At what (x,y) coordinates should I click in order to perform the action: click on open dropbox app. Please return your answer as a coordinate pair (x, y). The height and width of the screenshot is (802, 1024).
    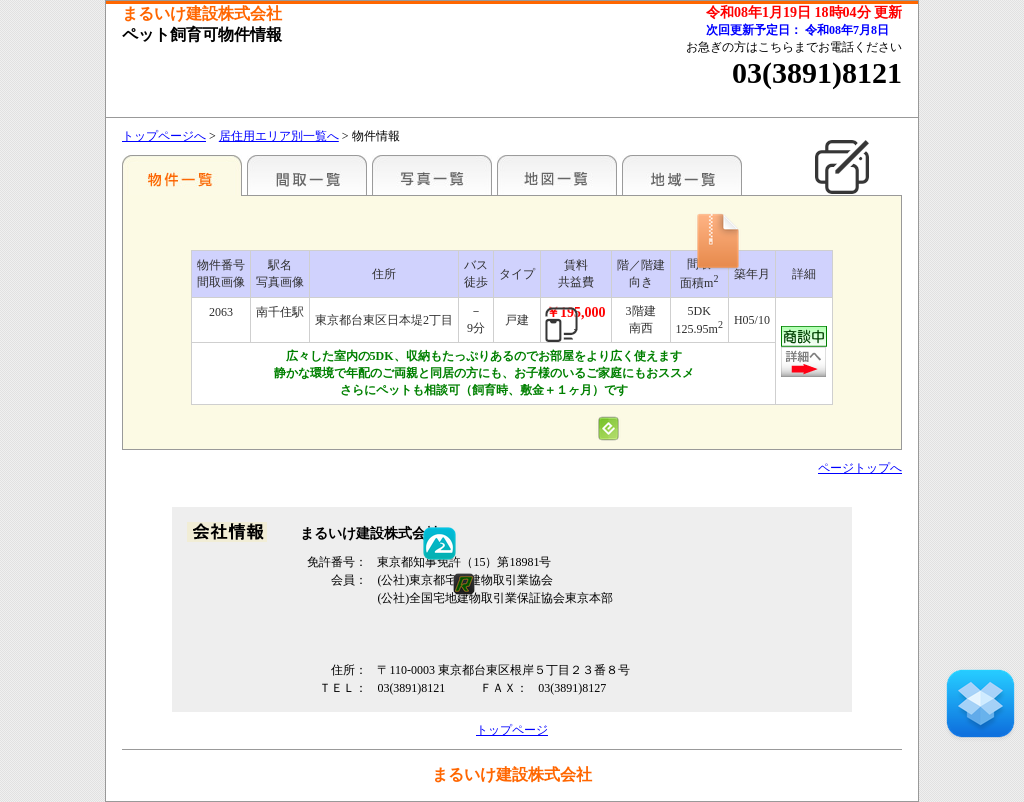
    Looking at the image, I should click on (980, 703).